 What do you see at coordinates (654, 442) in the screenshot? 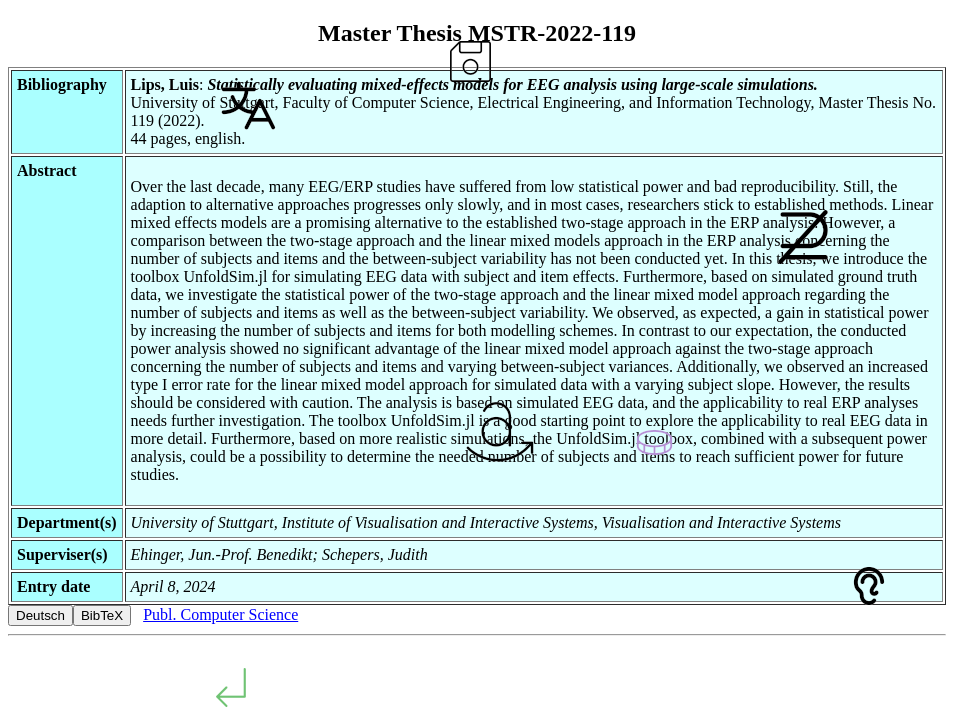
I see `view your coin balance or currency` at bounding box center [654, 442].